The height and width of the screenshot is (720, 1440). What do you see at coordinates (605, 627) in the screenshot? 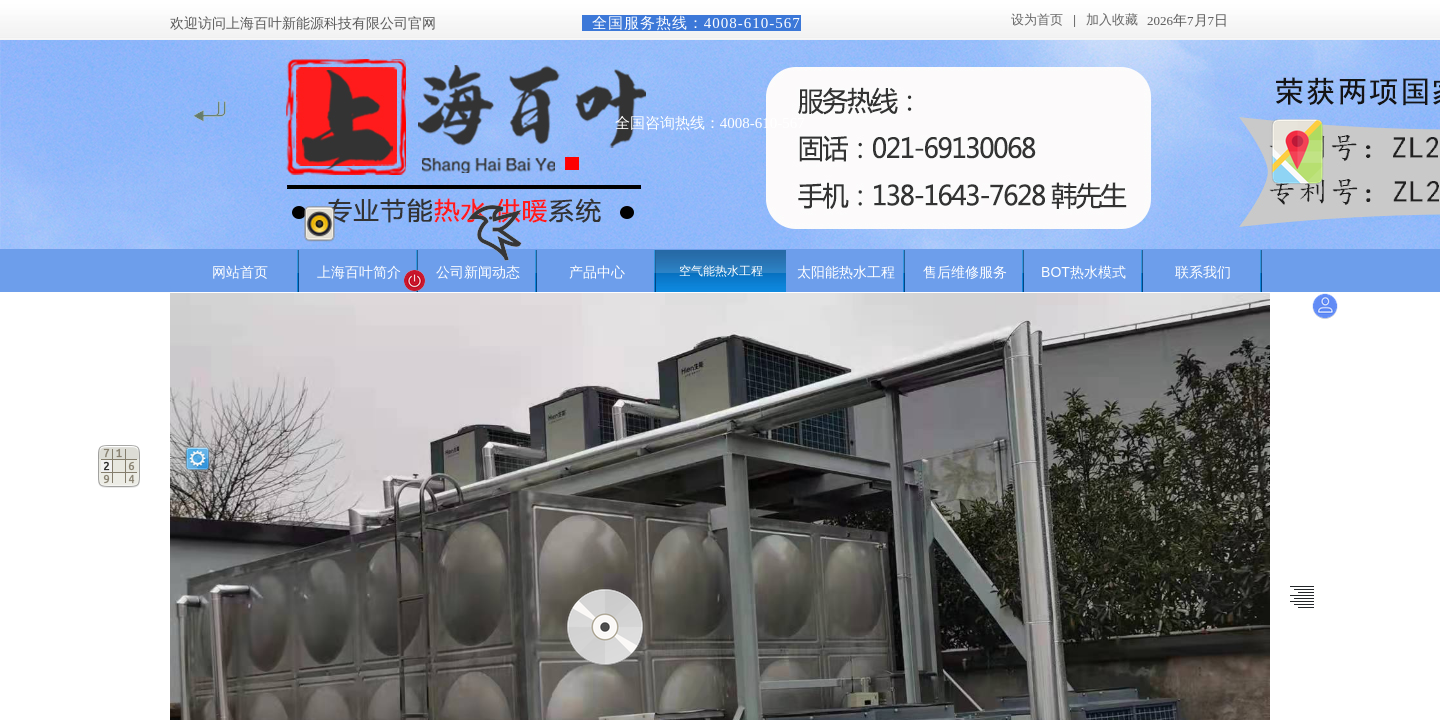
I see `indicates a CD-RW (rewritable disc) drive or media` at bounding box center [605, 627].